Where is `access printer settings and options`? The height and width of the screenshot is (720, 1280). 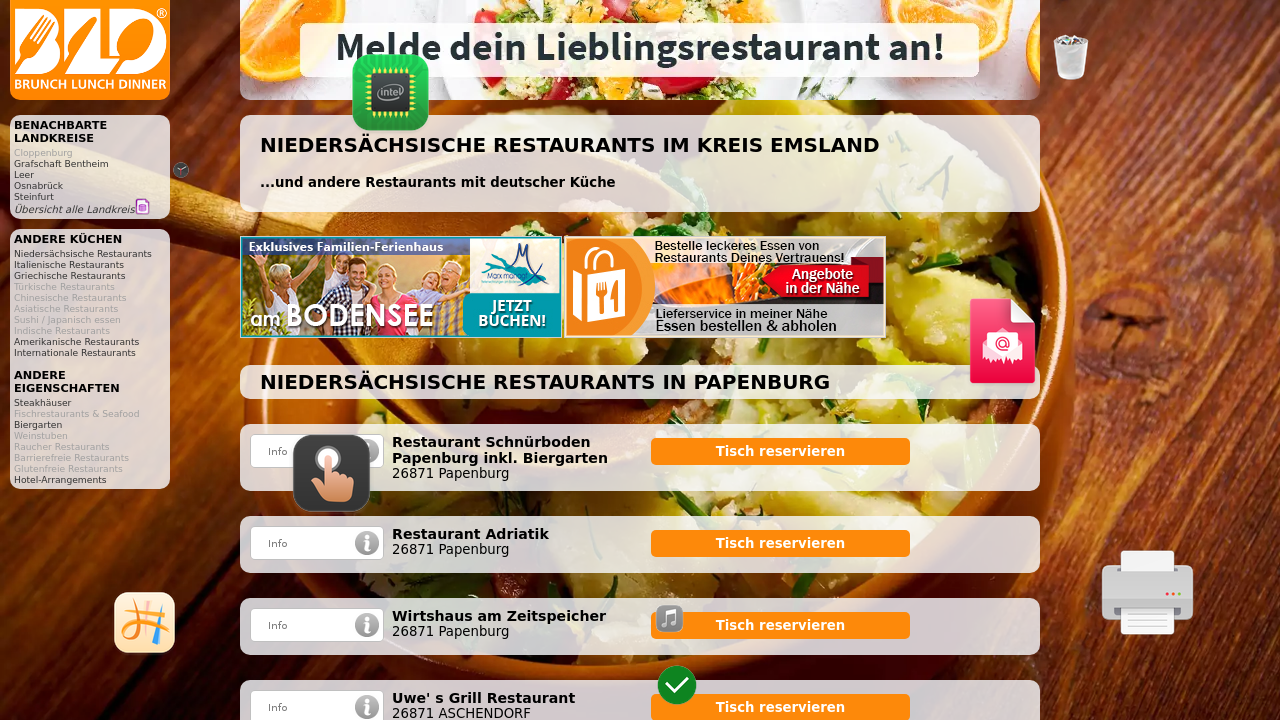
access printer settings and options is located at coordinates (1147, 592).